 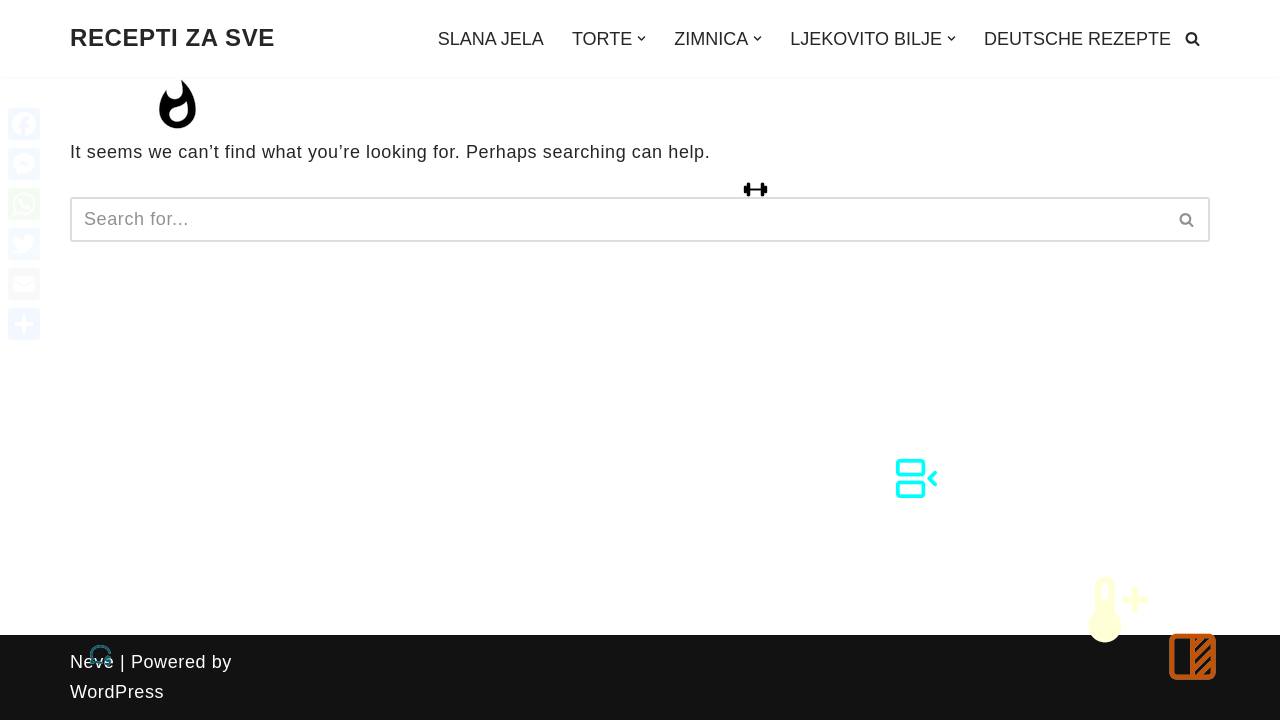 I want to click on access workout or fitness features, so click(x=755, y=189).